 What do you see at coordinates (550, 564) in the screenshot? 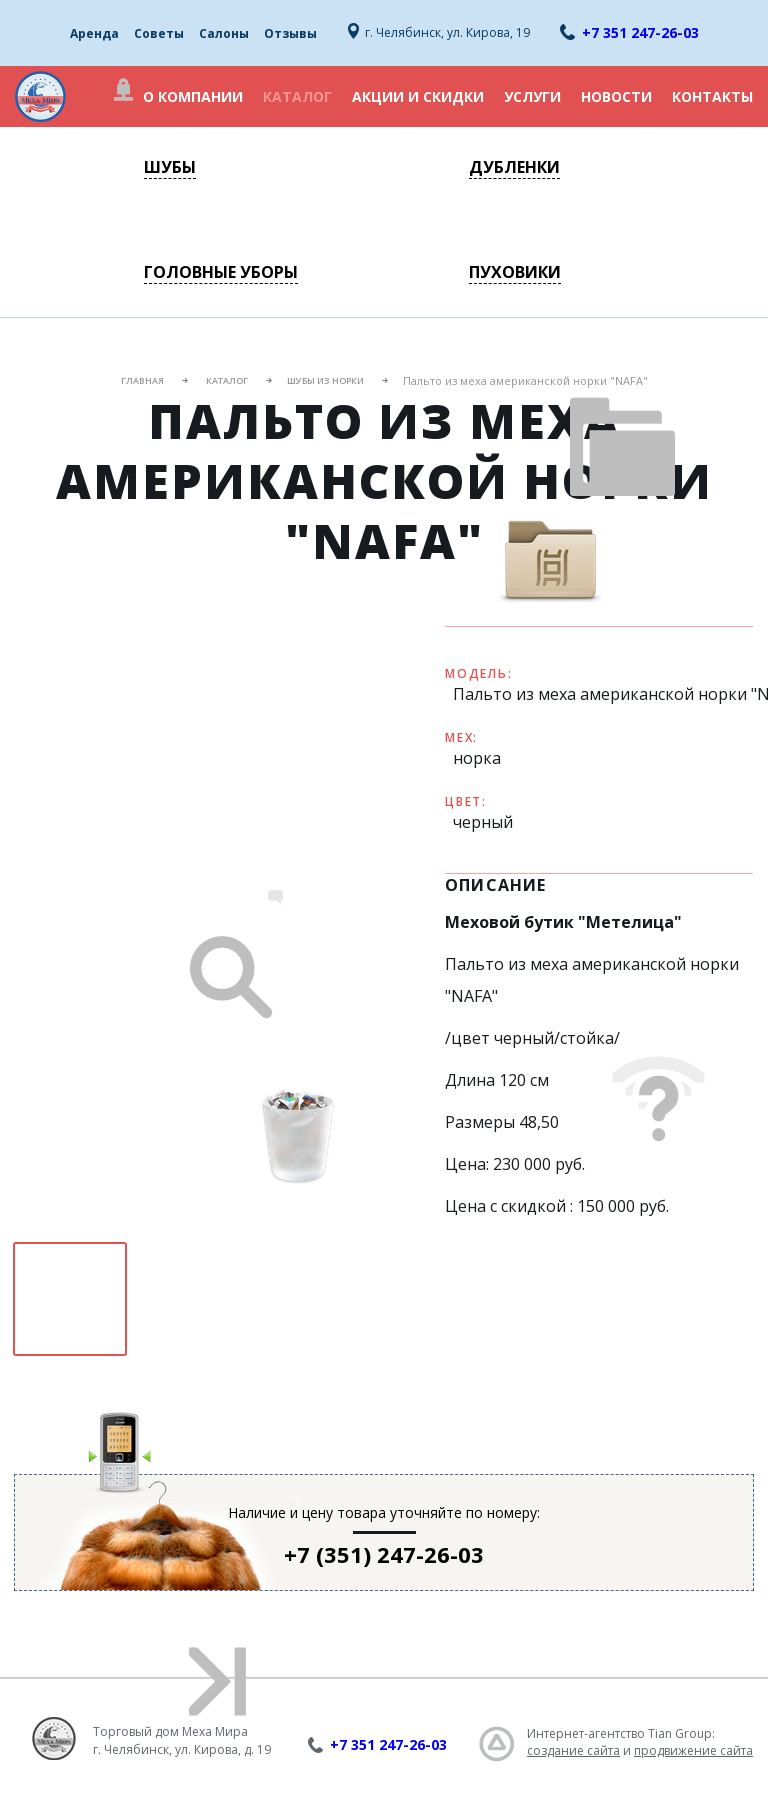
I see `open your videos folder` at bounding box center [550, 564].